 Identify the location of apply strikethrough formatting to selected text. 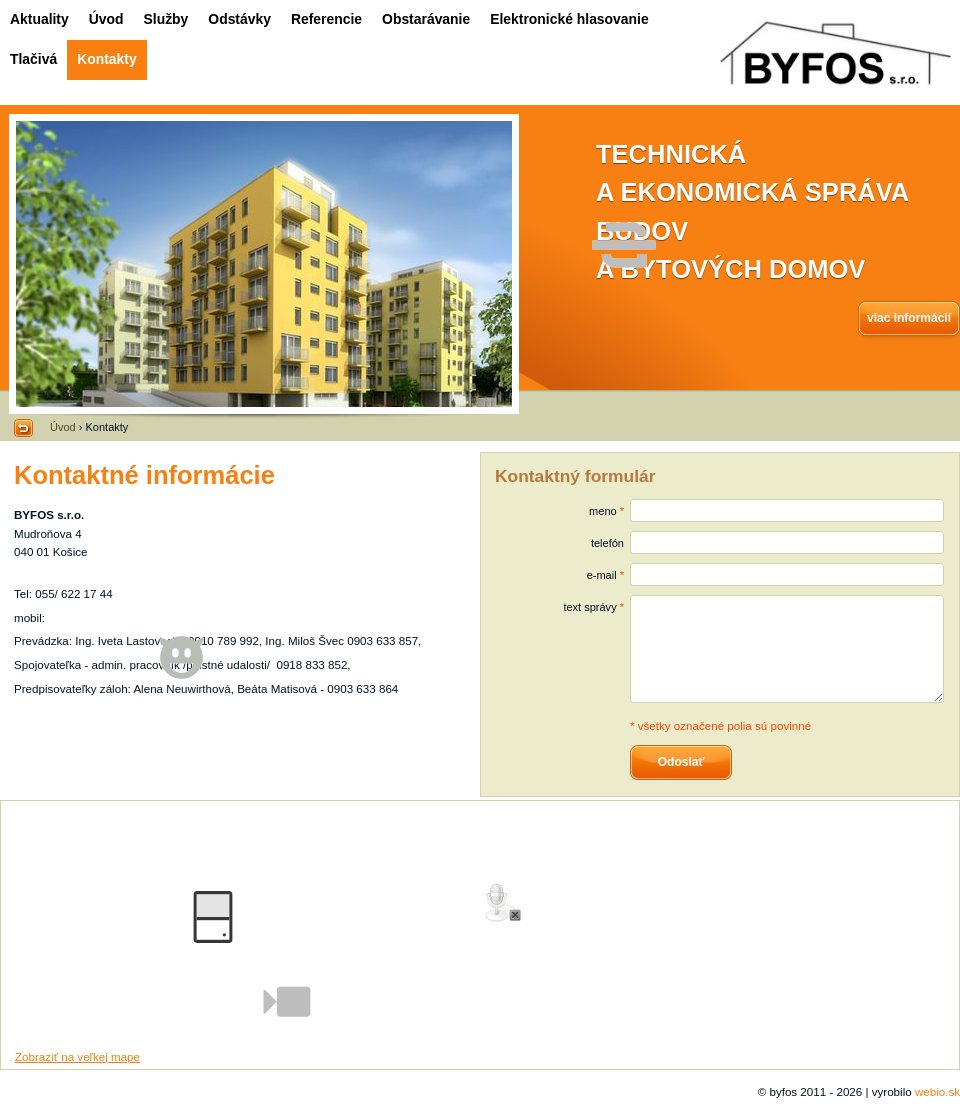
(624, 245).